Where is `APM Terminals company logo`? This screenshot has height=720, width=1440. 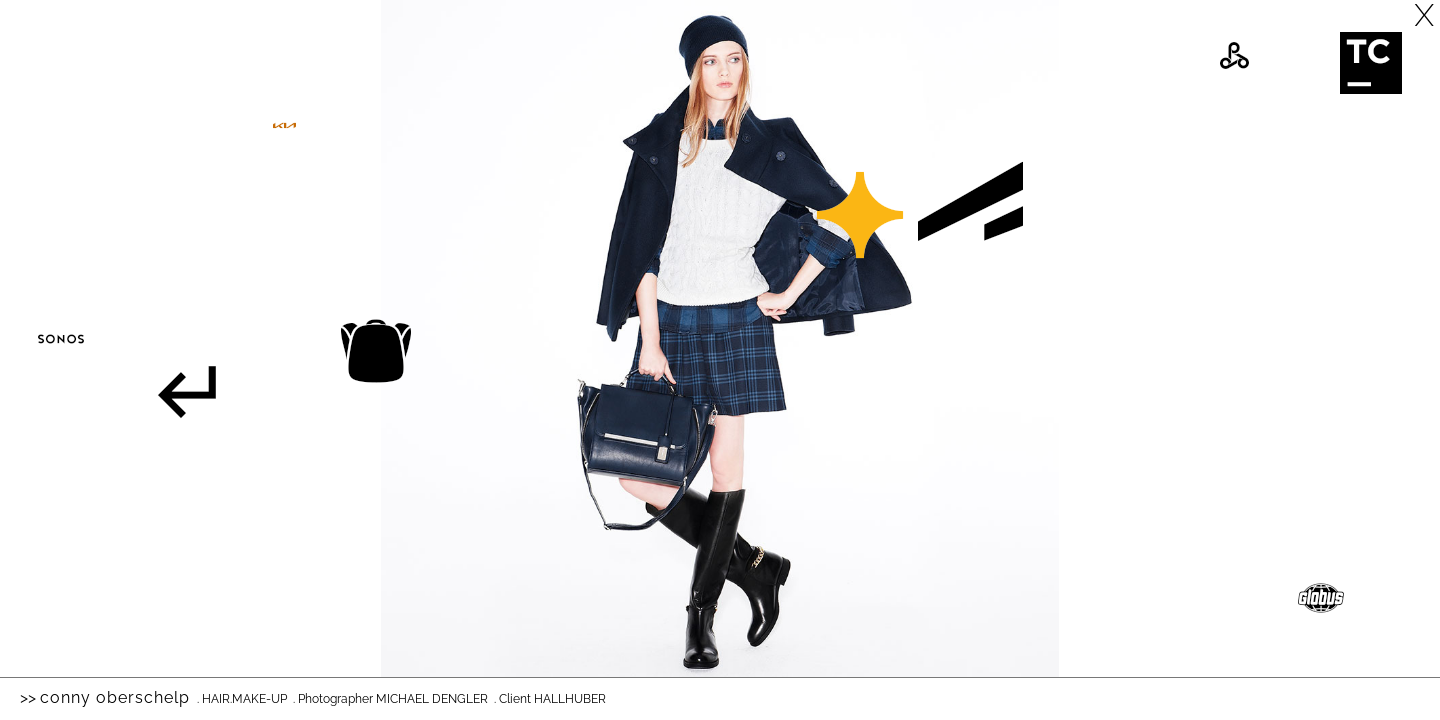 APM Terminals company logo is located at coordinates (970, 201).